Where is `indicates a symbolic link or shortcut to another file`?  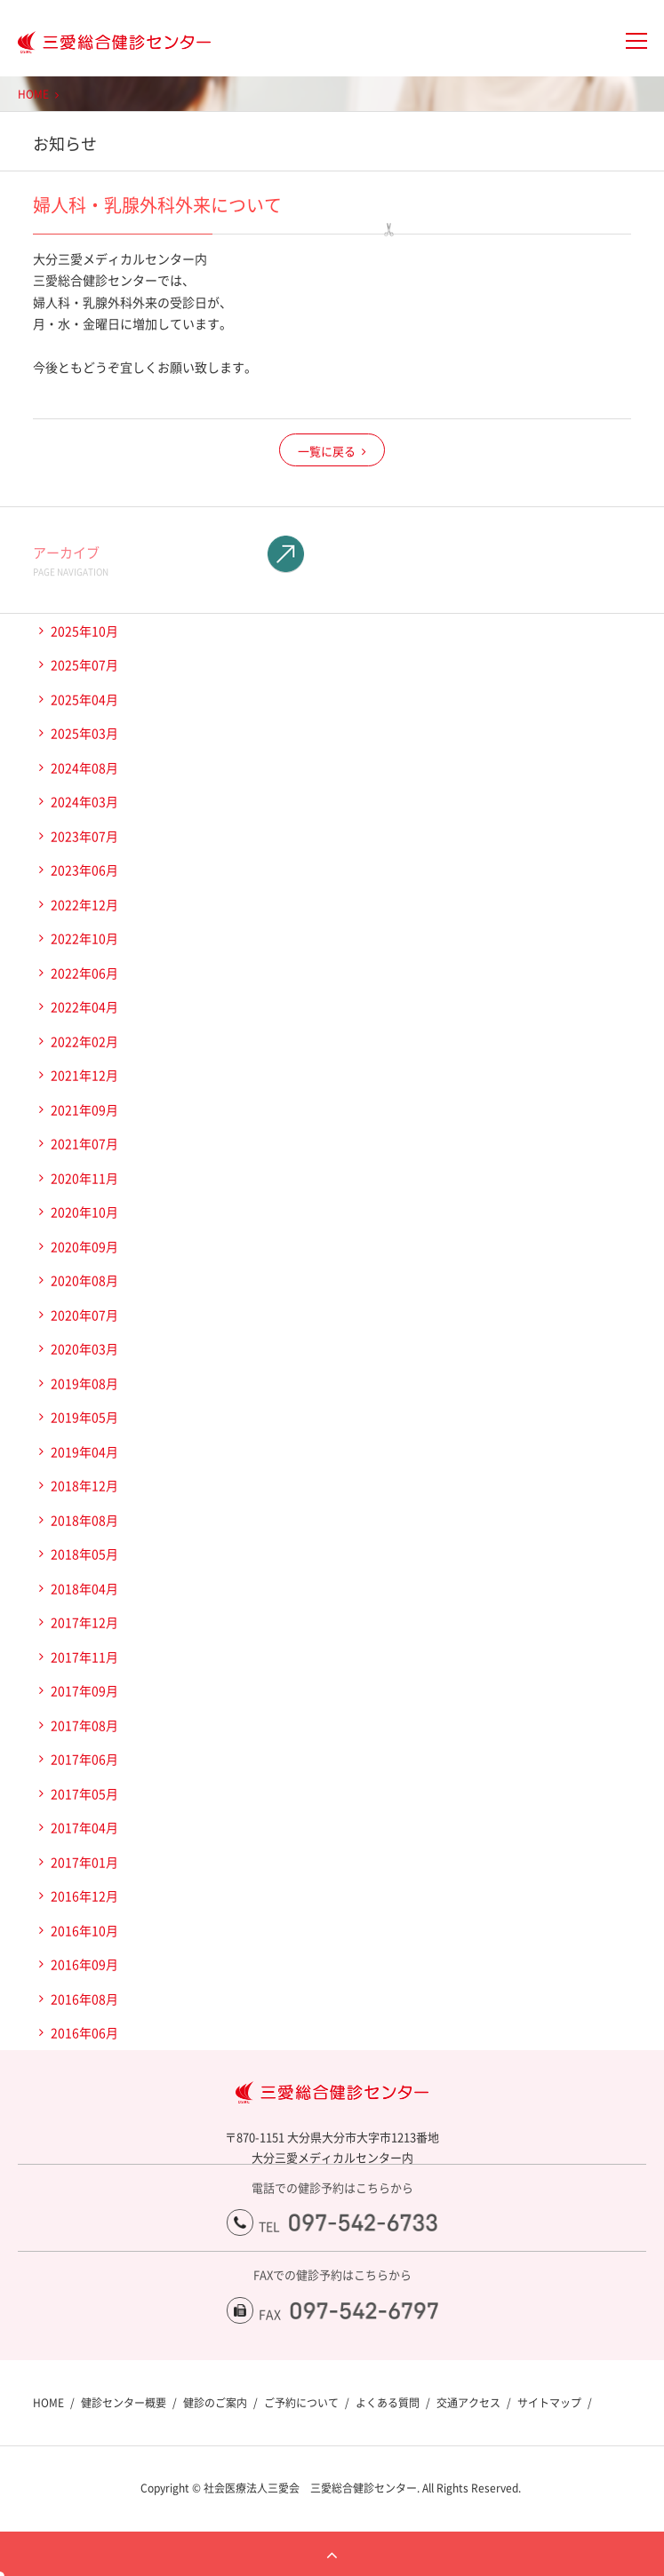
indicates a symbolic link or shortcut to another file is located at coordinates (285, 553).